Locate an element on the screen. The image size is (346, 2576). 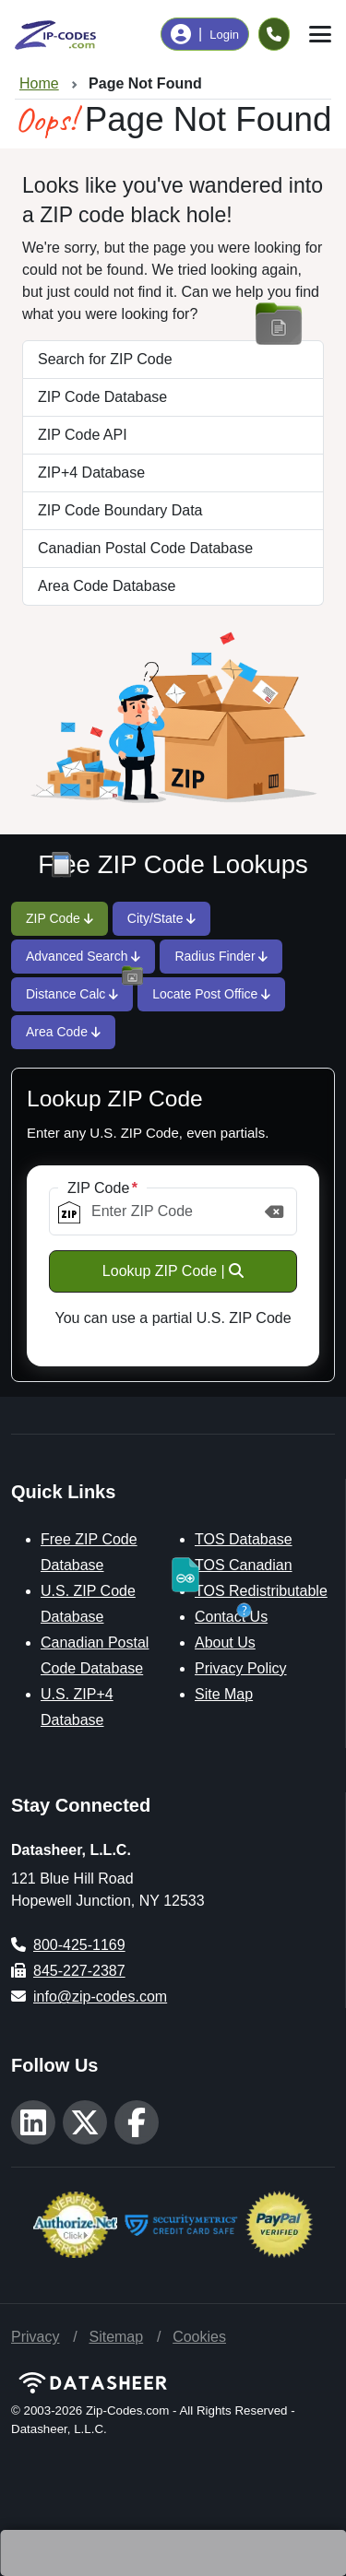
an arduino sketch or code file is located at coordinates (185, 1575).